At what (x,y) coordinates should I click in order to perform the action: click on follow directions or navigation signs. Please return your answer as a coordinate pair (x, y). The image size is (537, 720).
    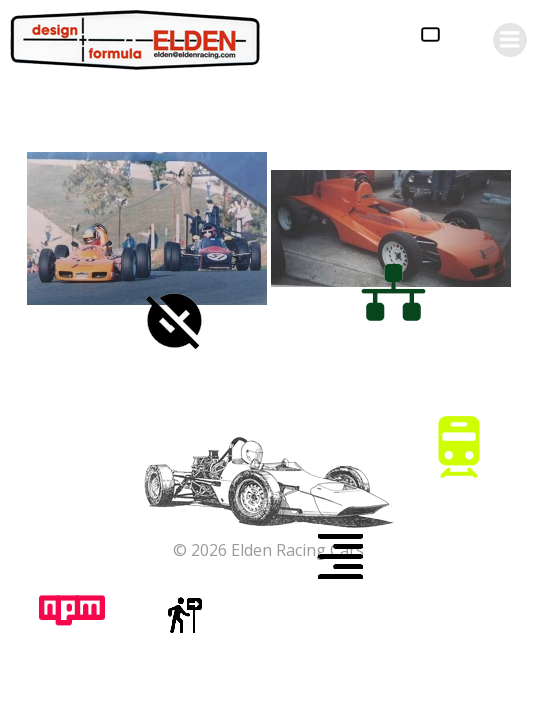
    Looking at the image, I should click on (185, 615).